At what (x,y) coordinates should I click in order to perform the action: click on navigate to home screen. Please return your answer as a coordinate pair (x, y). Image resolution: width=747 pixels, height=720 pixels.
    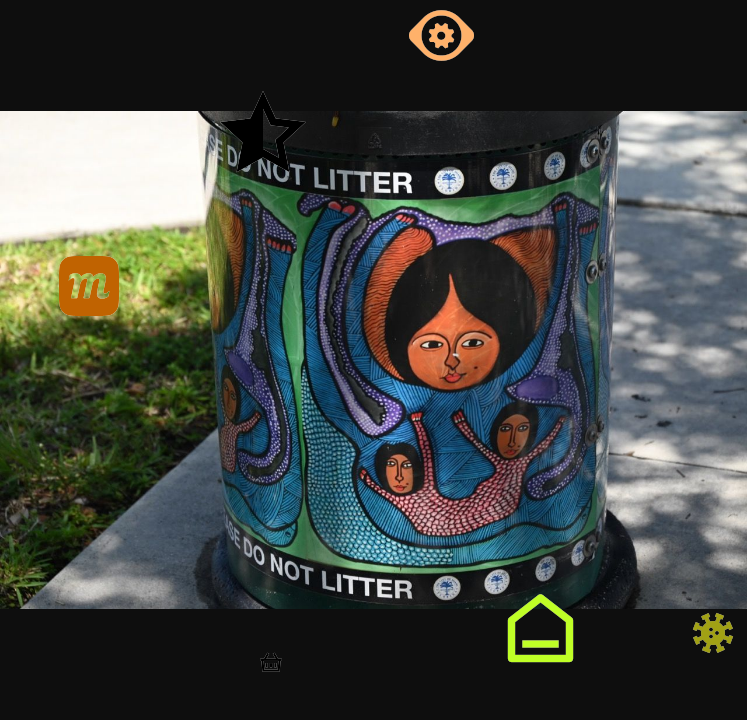
    Looking at the image, I should click on (540, 629).